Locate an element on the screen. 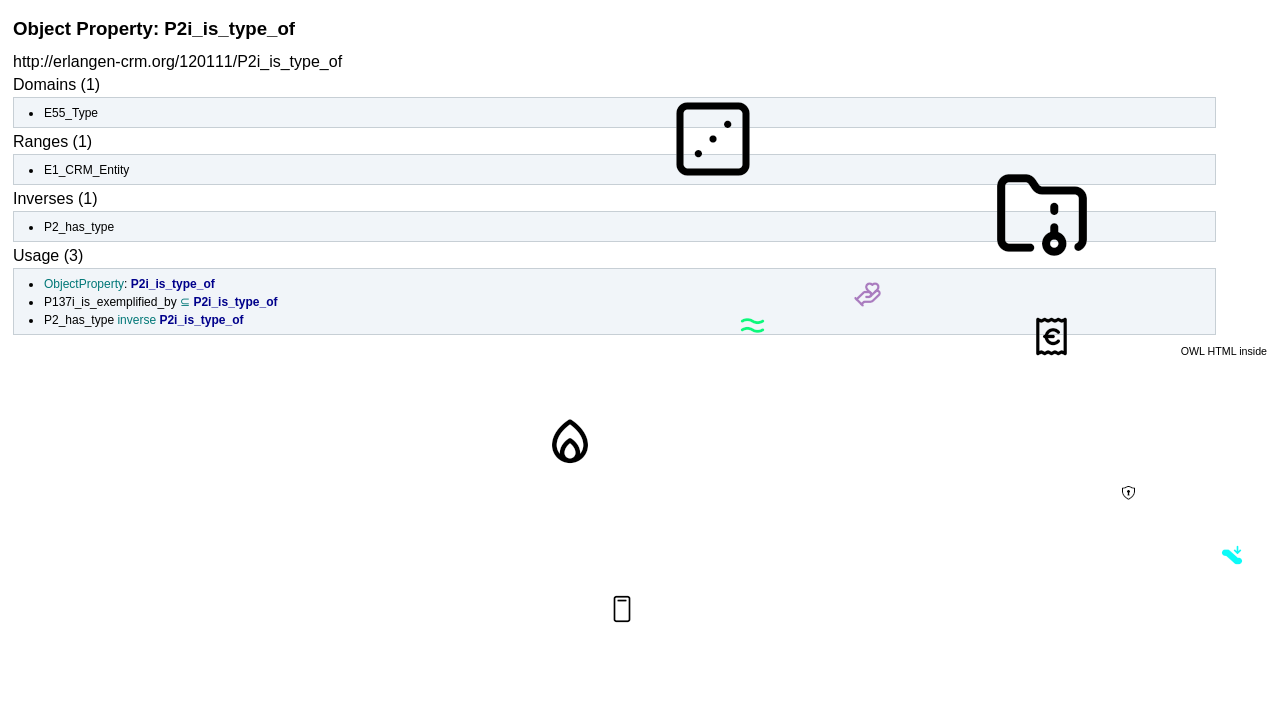 The image size is (1280, 720). access security or privacy settings is located at coordinates (1128, 493).